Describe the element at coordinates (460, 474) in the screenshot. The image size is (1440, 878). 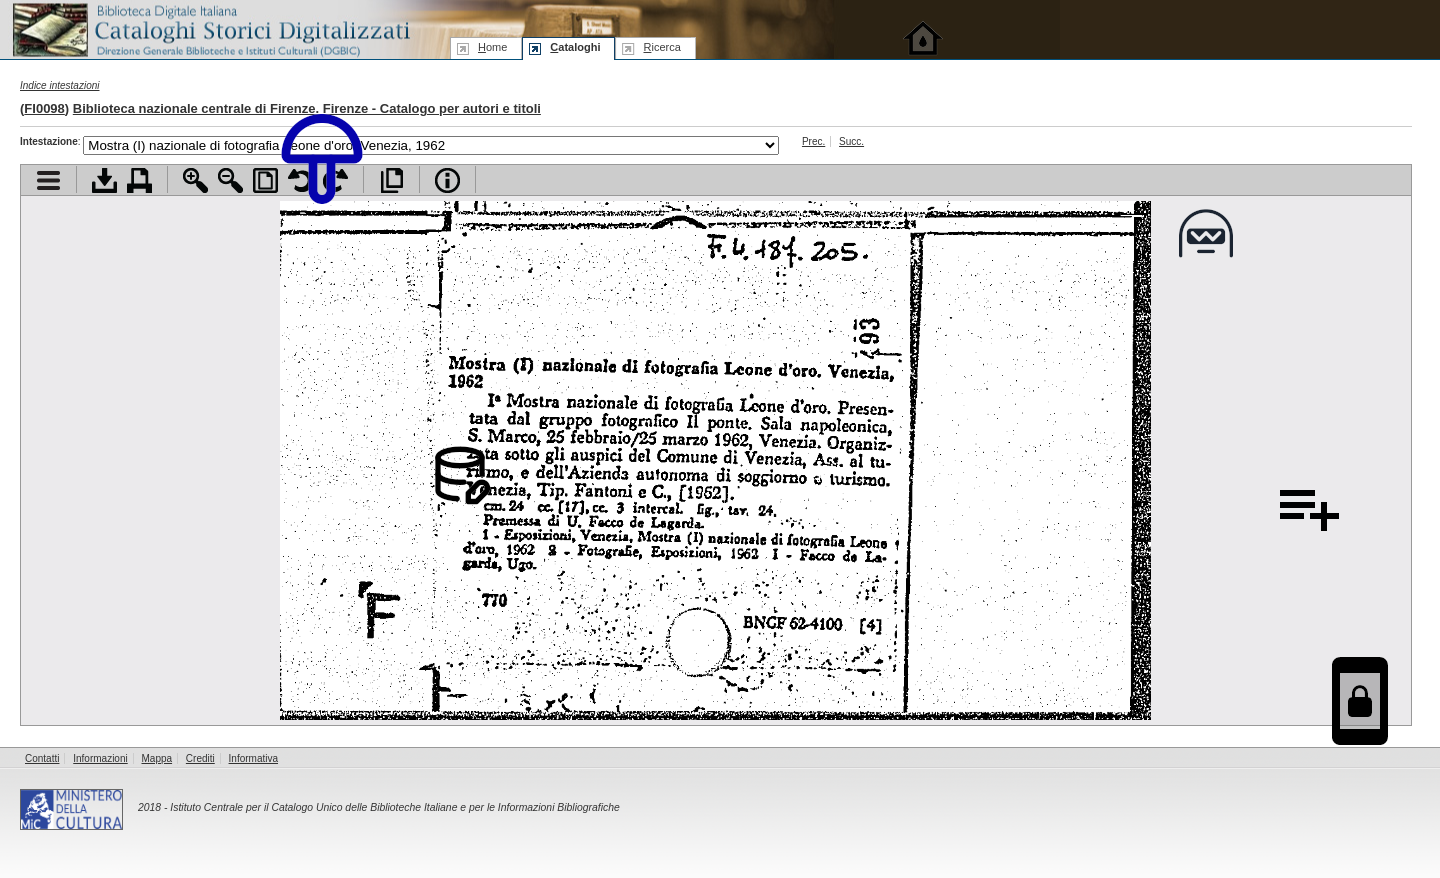
I see `edit database settings or content` at that location.